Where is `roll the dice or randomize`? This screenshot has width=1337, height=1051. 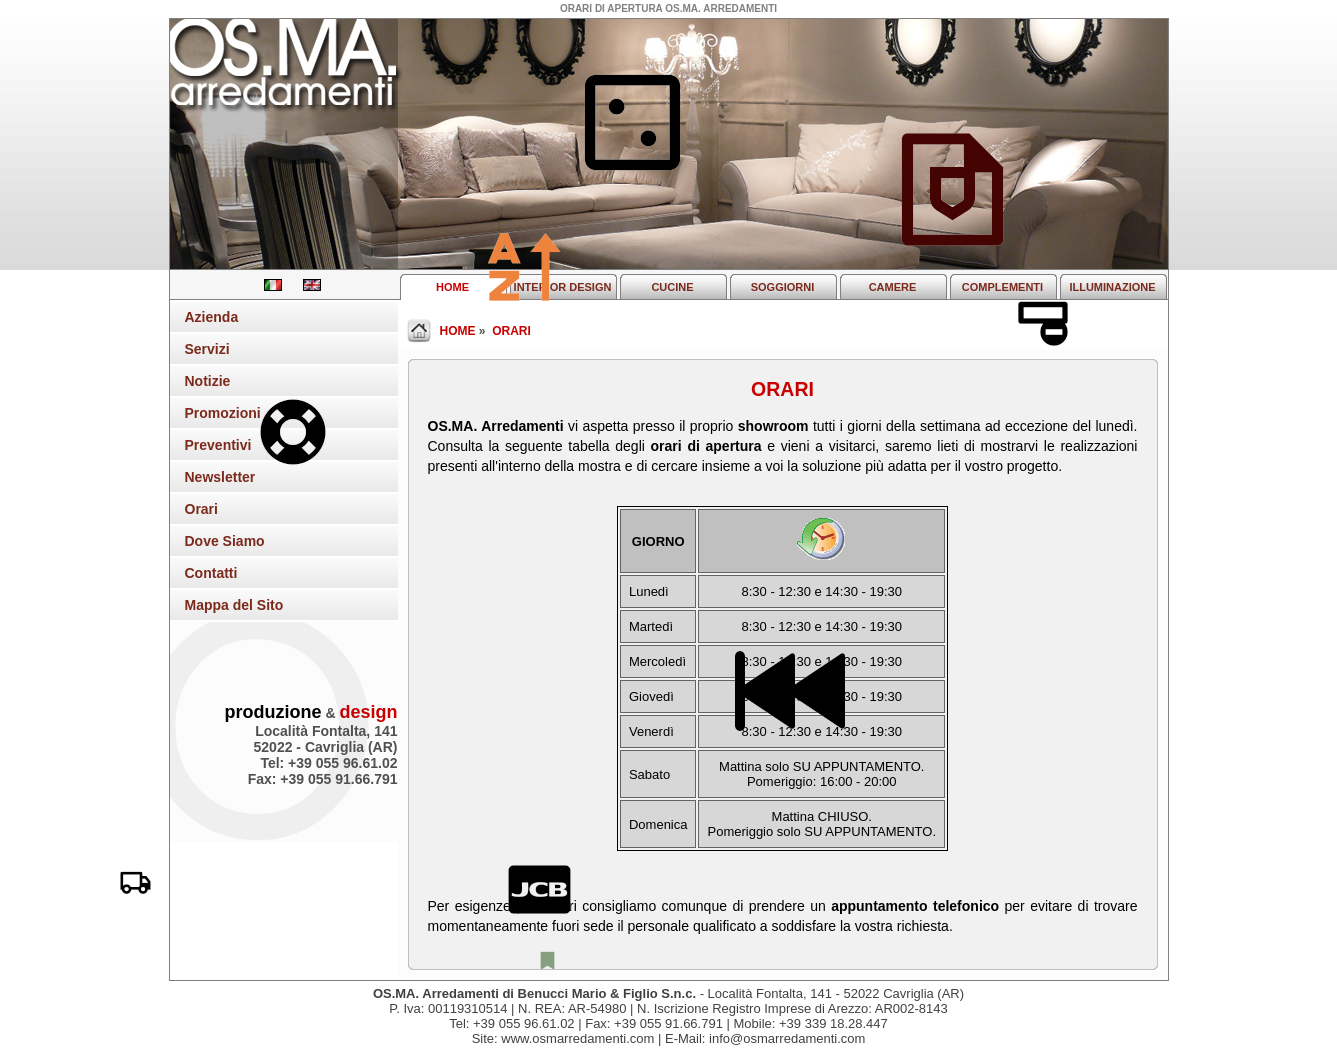 roll the dice or randomize is located at coordinates (632, 122).